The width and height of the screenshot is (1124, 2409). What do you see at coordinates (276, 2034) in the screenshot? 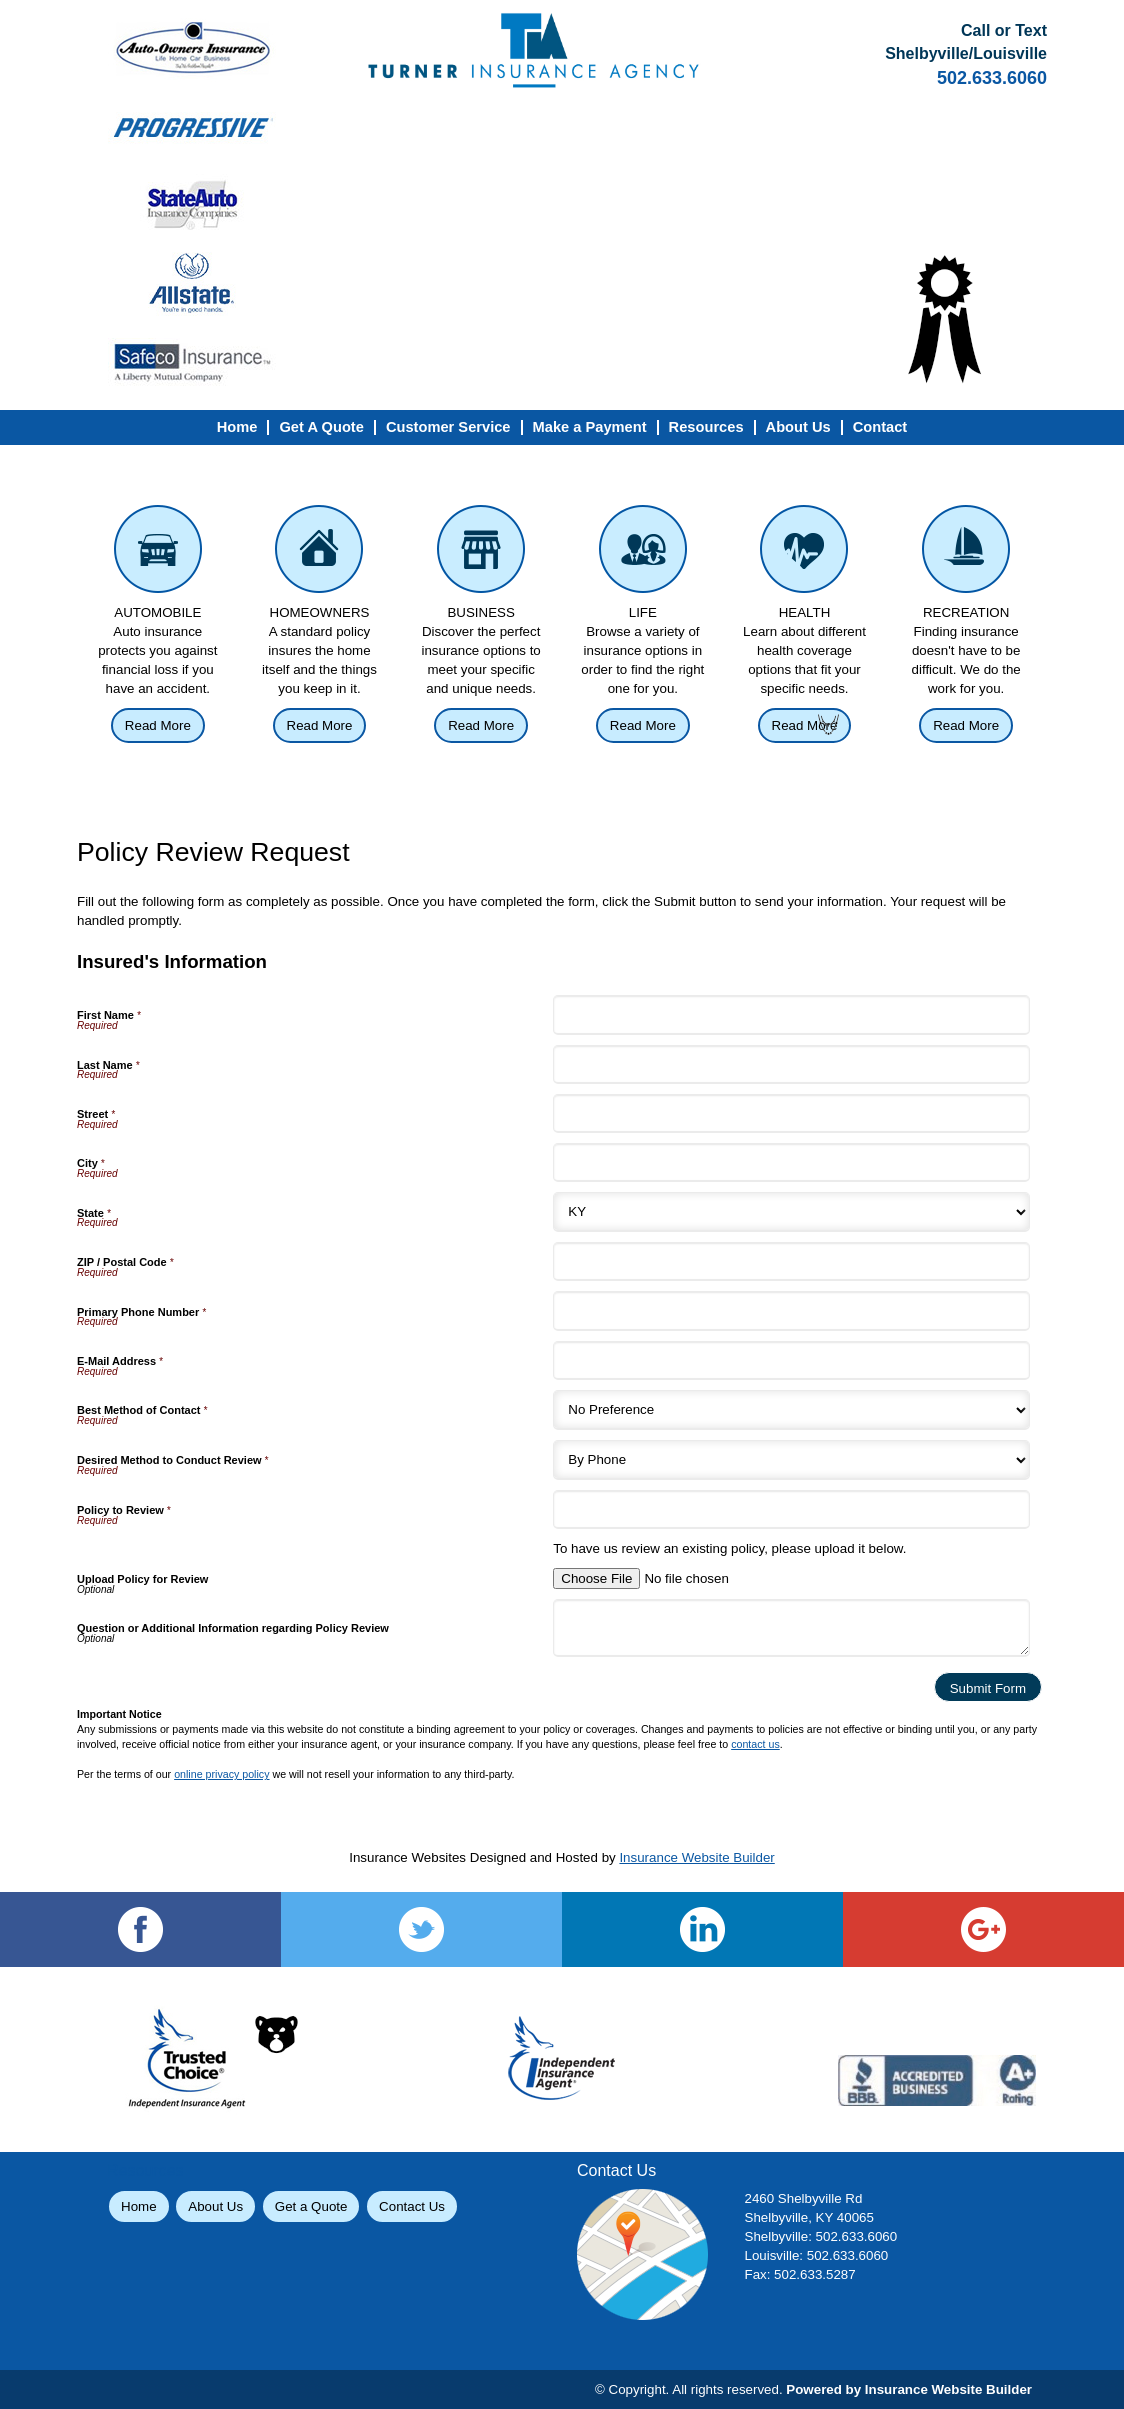
I see `represents a bear character or avatar in a game` at bounding box center [276, 2034].